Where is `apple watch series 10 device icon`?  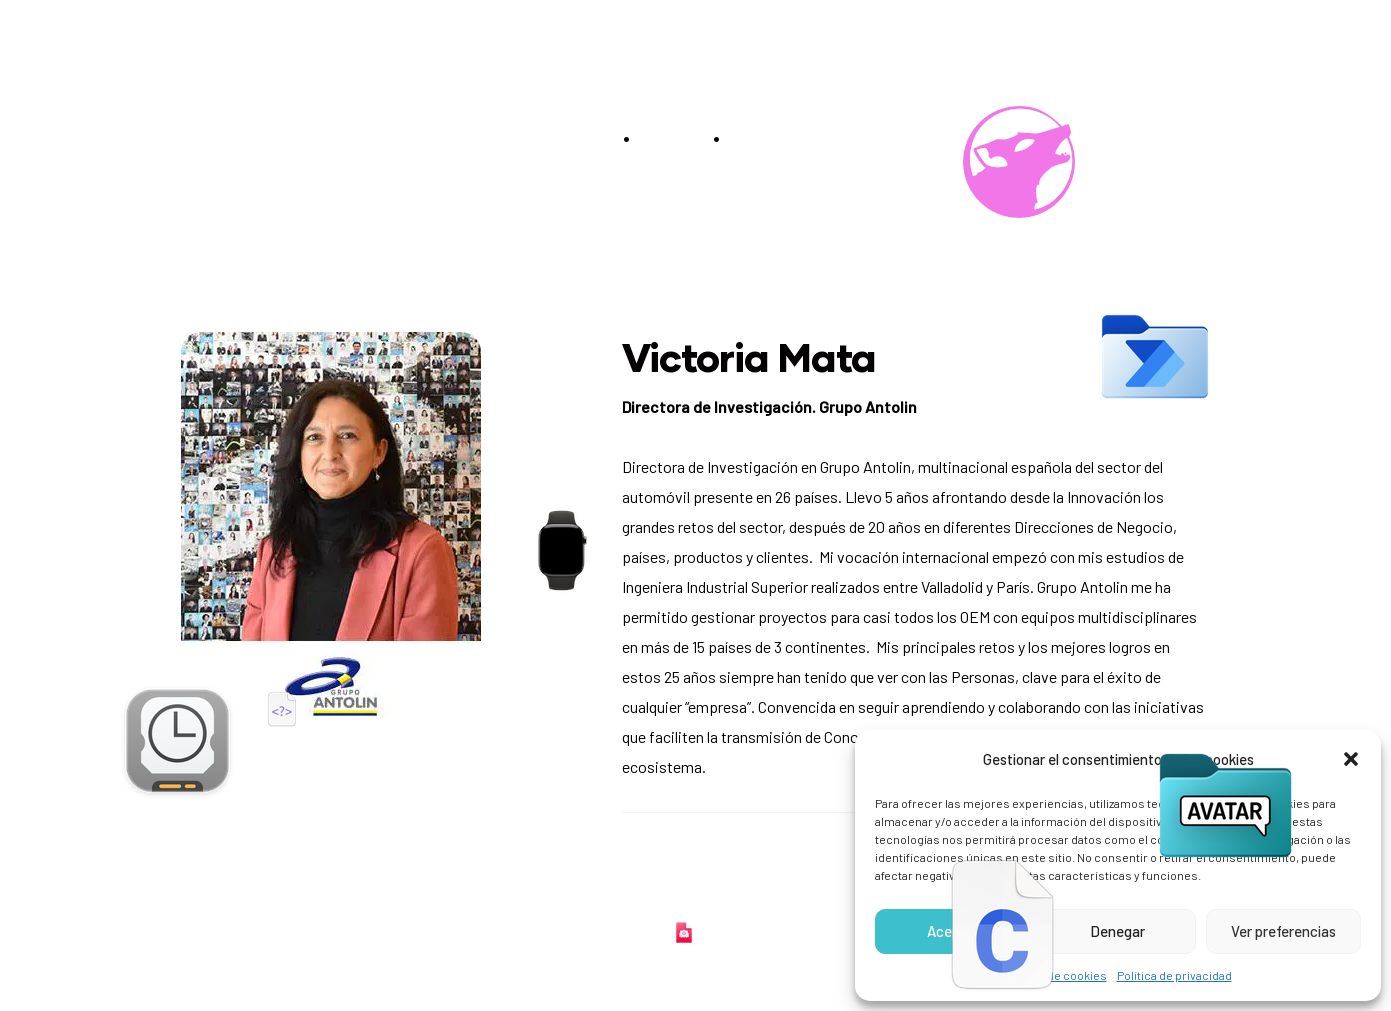 apple watch series 10 device icon is located at coordinates (561, 550).